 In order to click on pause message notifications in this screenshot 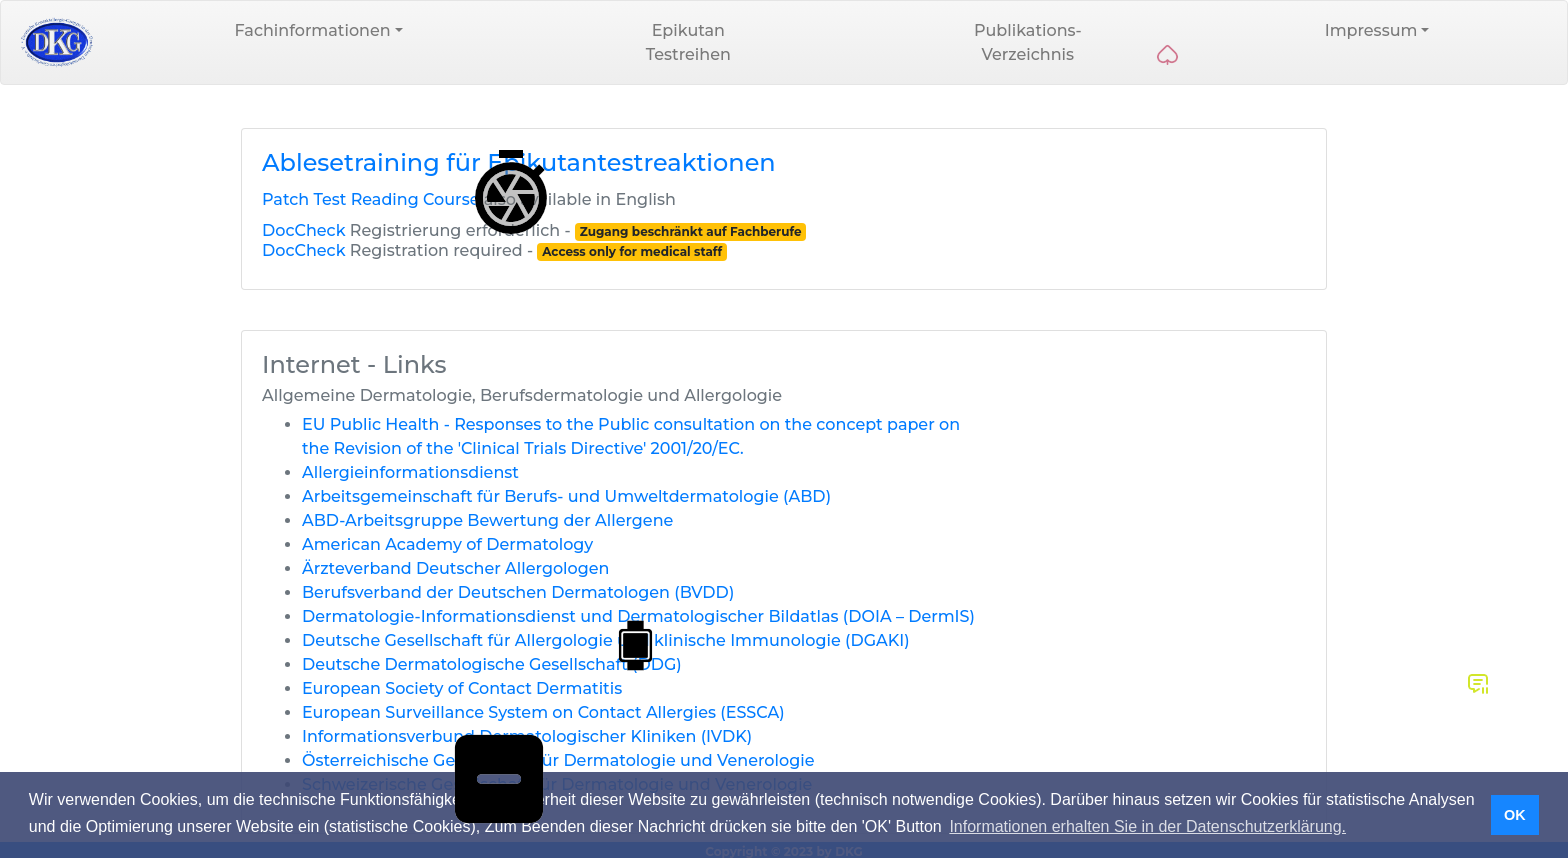, I will do `click(1478, 683)`.